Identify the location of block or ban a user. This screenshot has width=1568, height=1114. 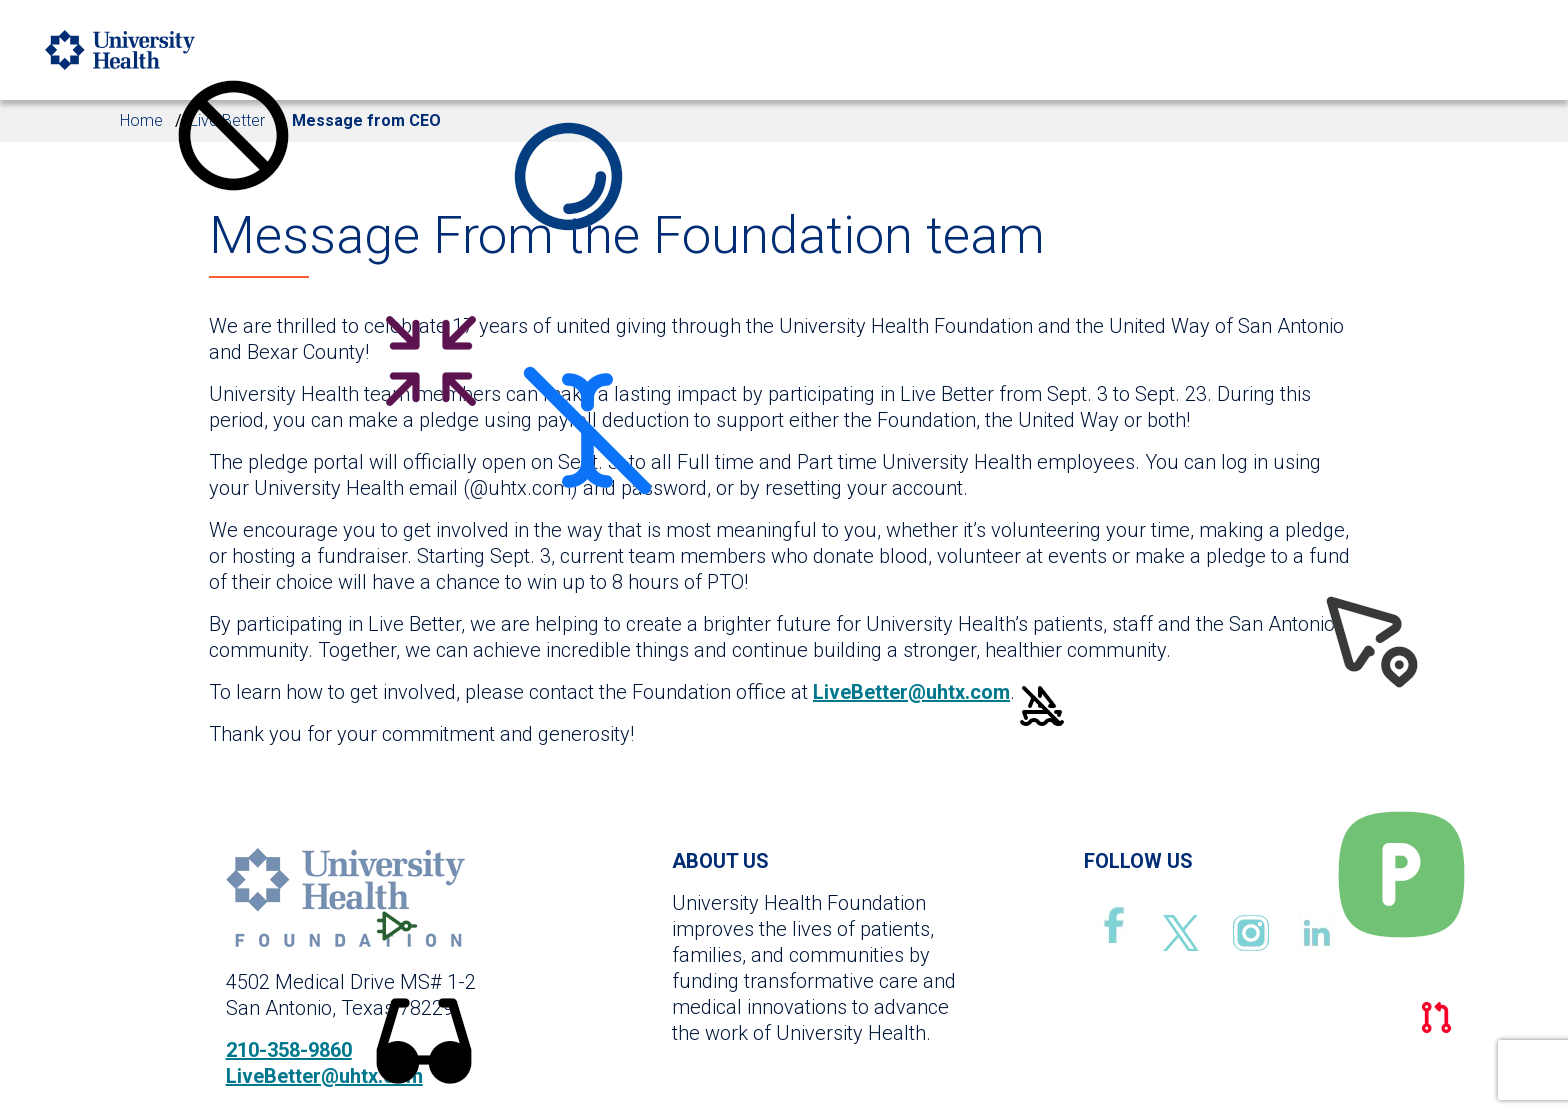
(233, 135).